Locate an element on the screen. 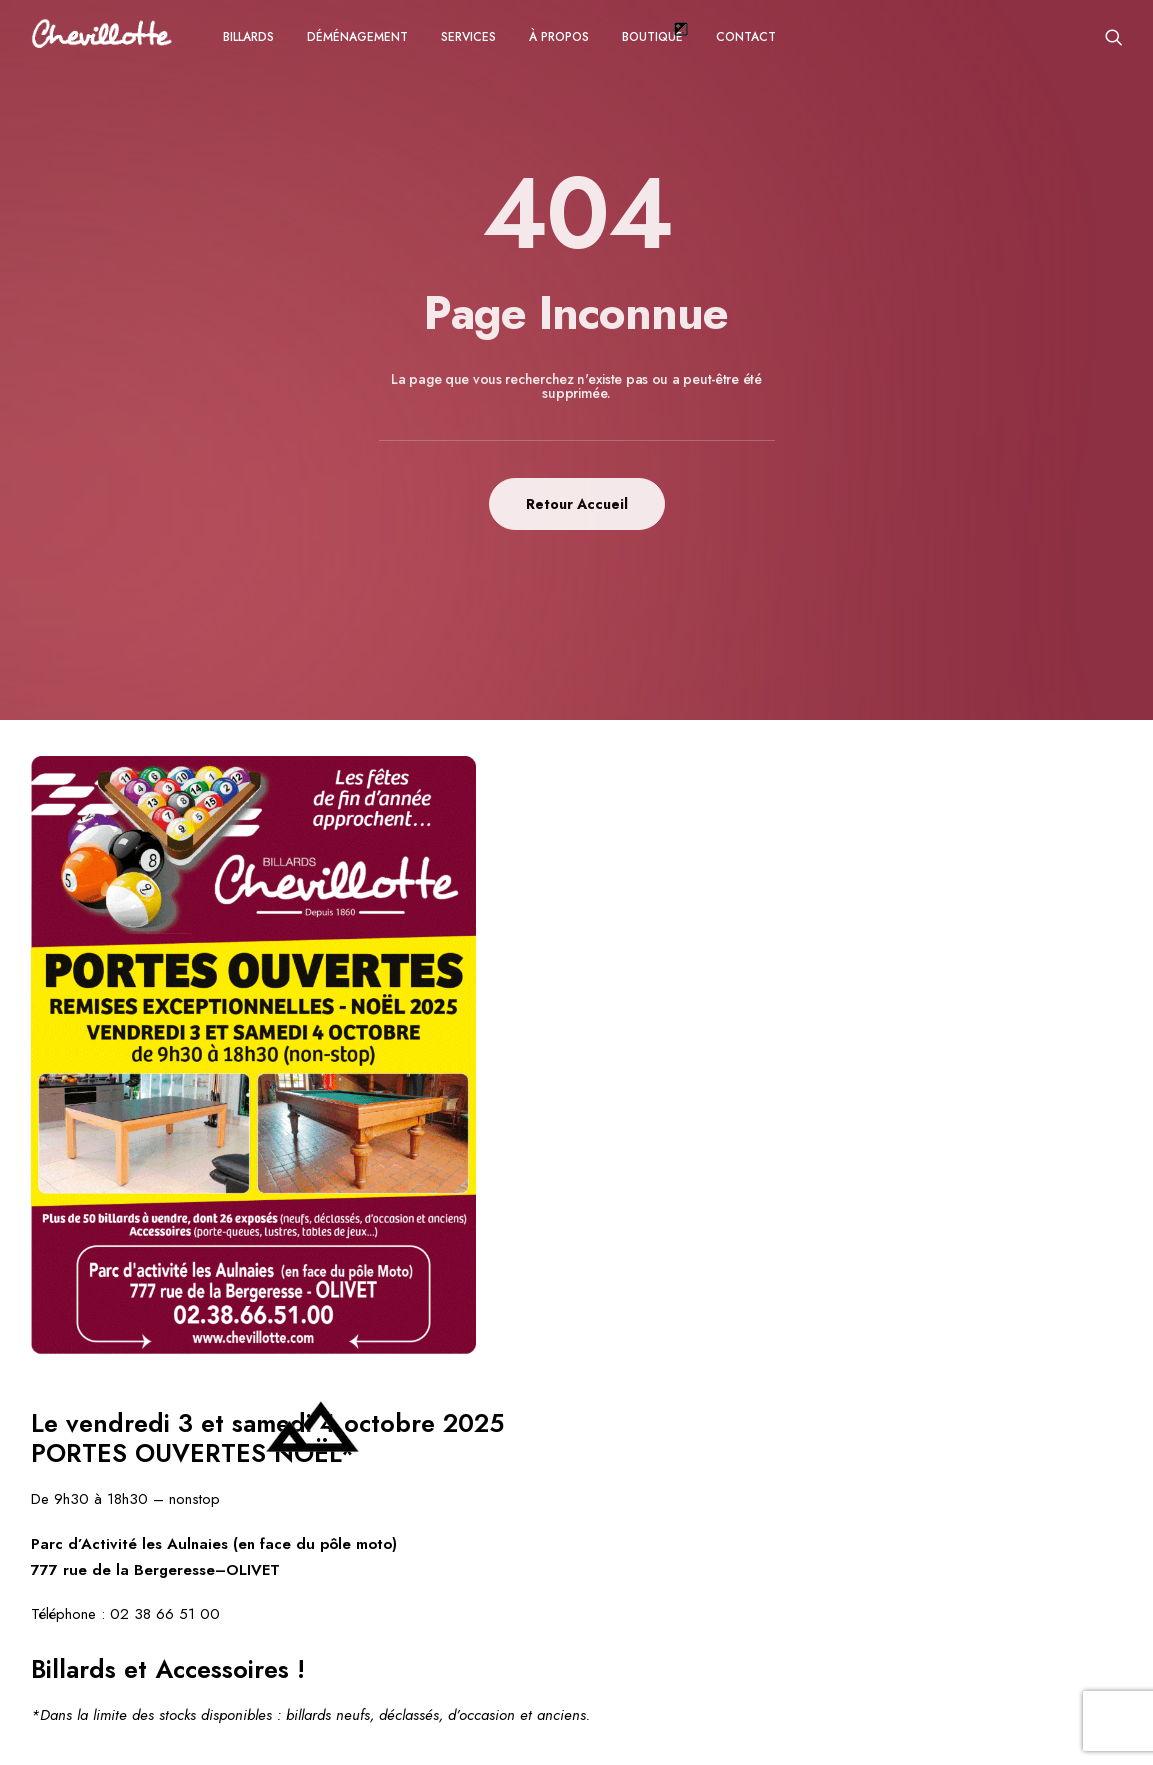 The height and width of the screenshot is (1765, 1153). view landscape or nature photos is located at coordinates (312, 1426).